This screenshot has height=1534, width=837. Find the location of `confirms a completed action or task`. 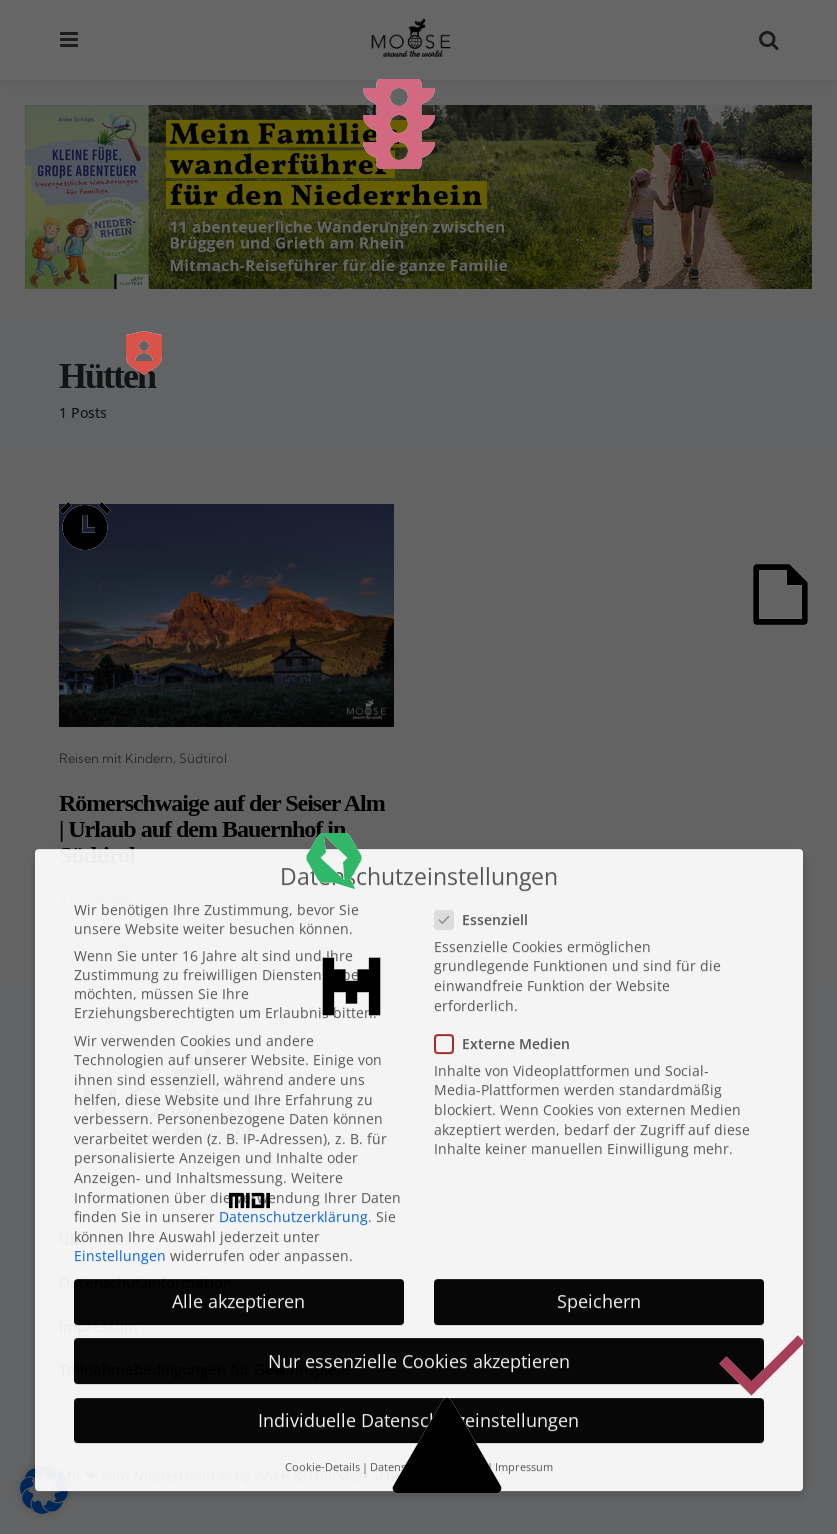

confirms a completed action or task is located at coordinates (761, 1365).